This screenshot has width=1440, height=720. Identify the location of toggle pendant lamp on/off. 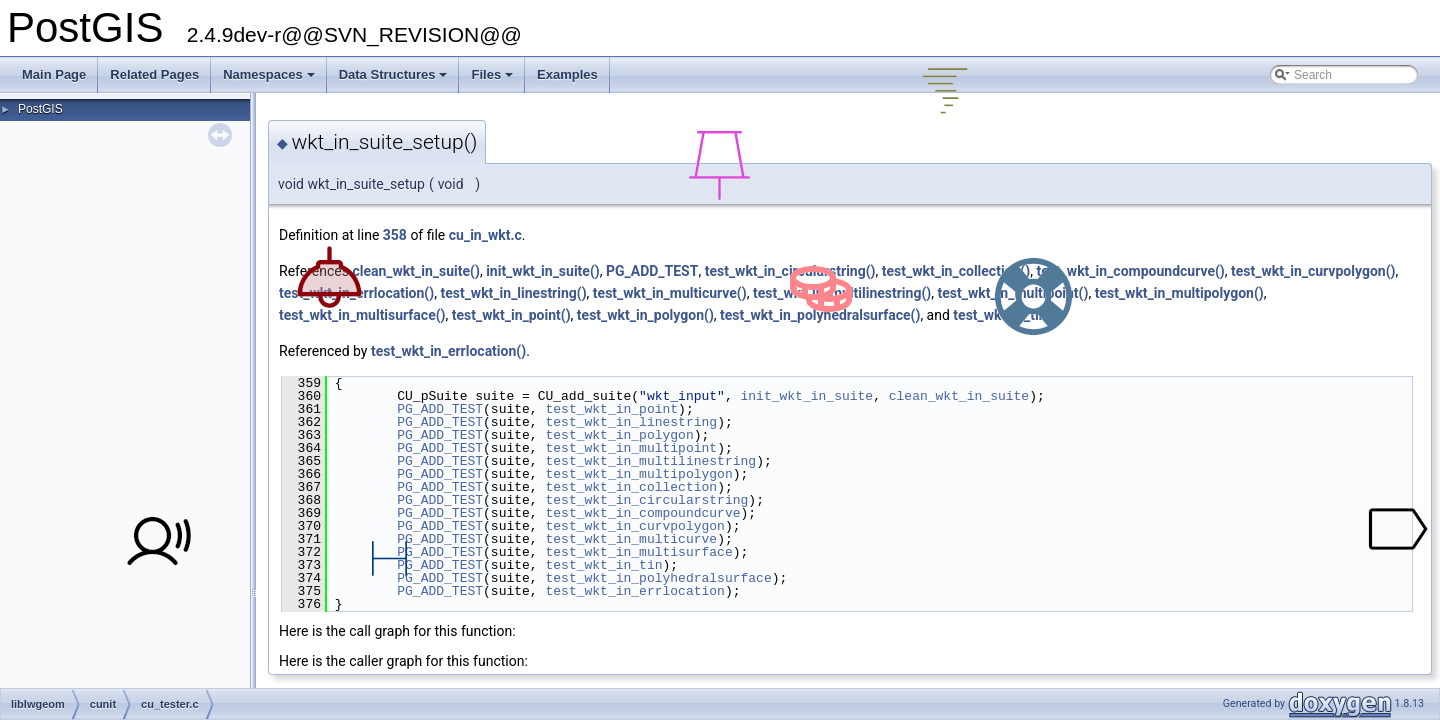
(329, 280).